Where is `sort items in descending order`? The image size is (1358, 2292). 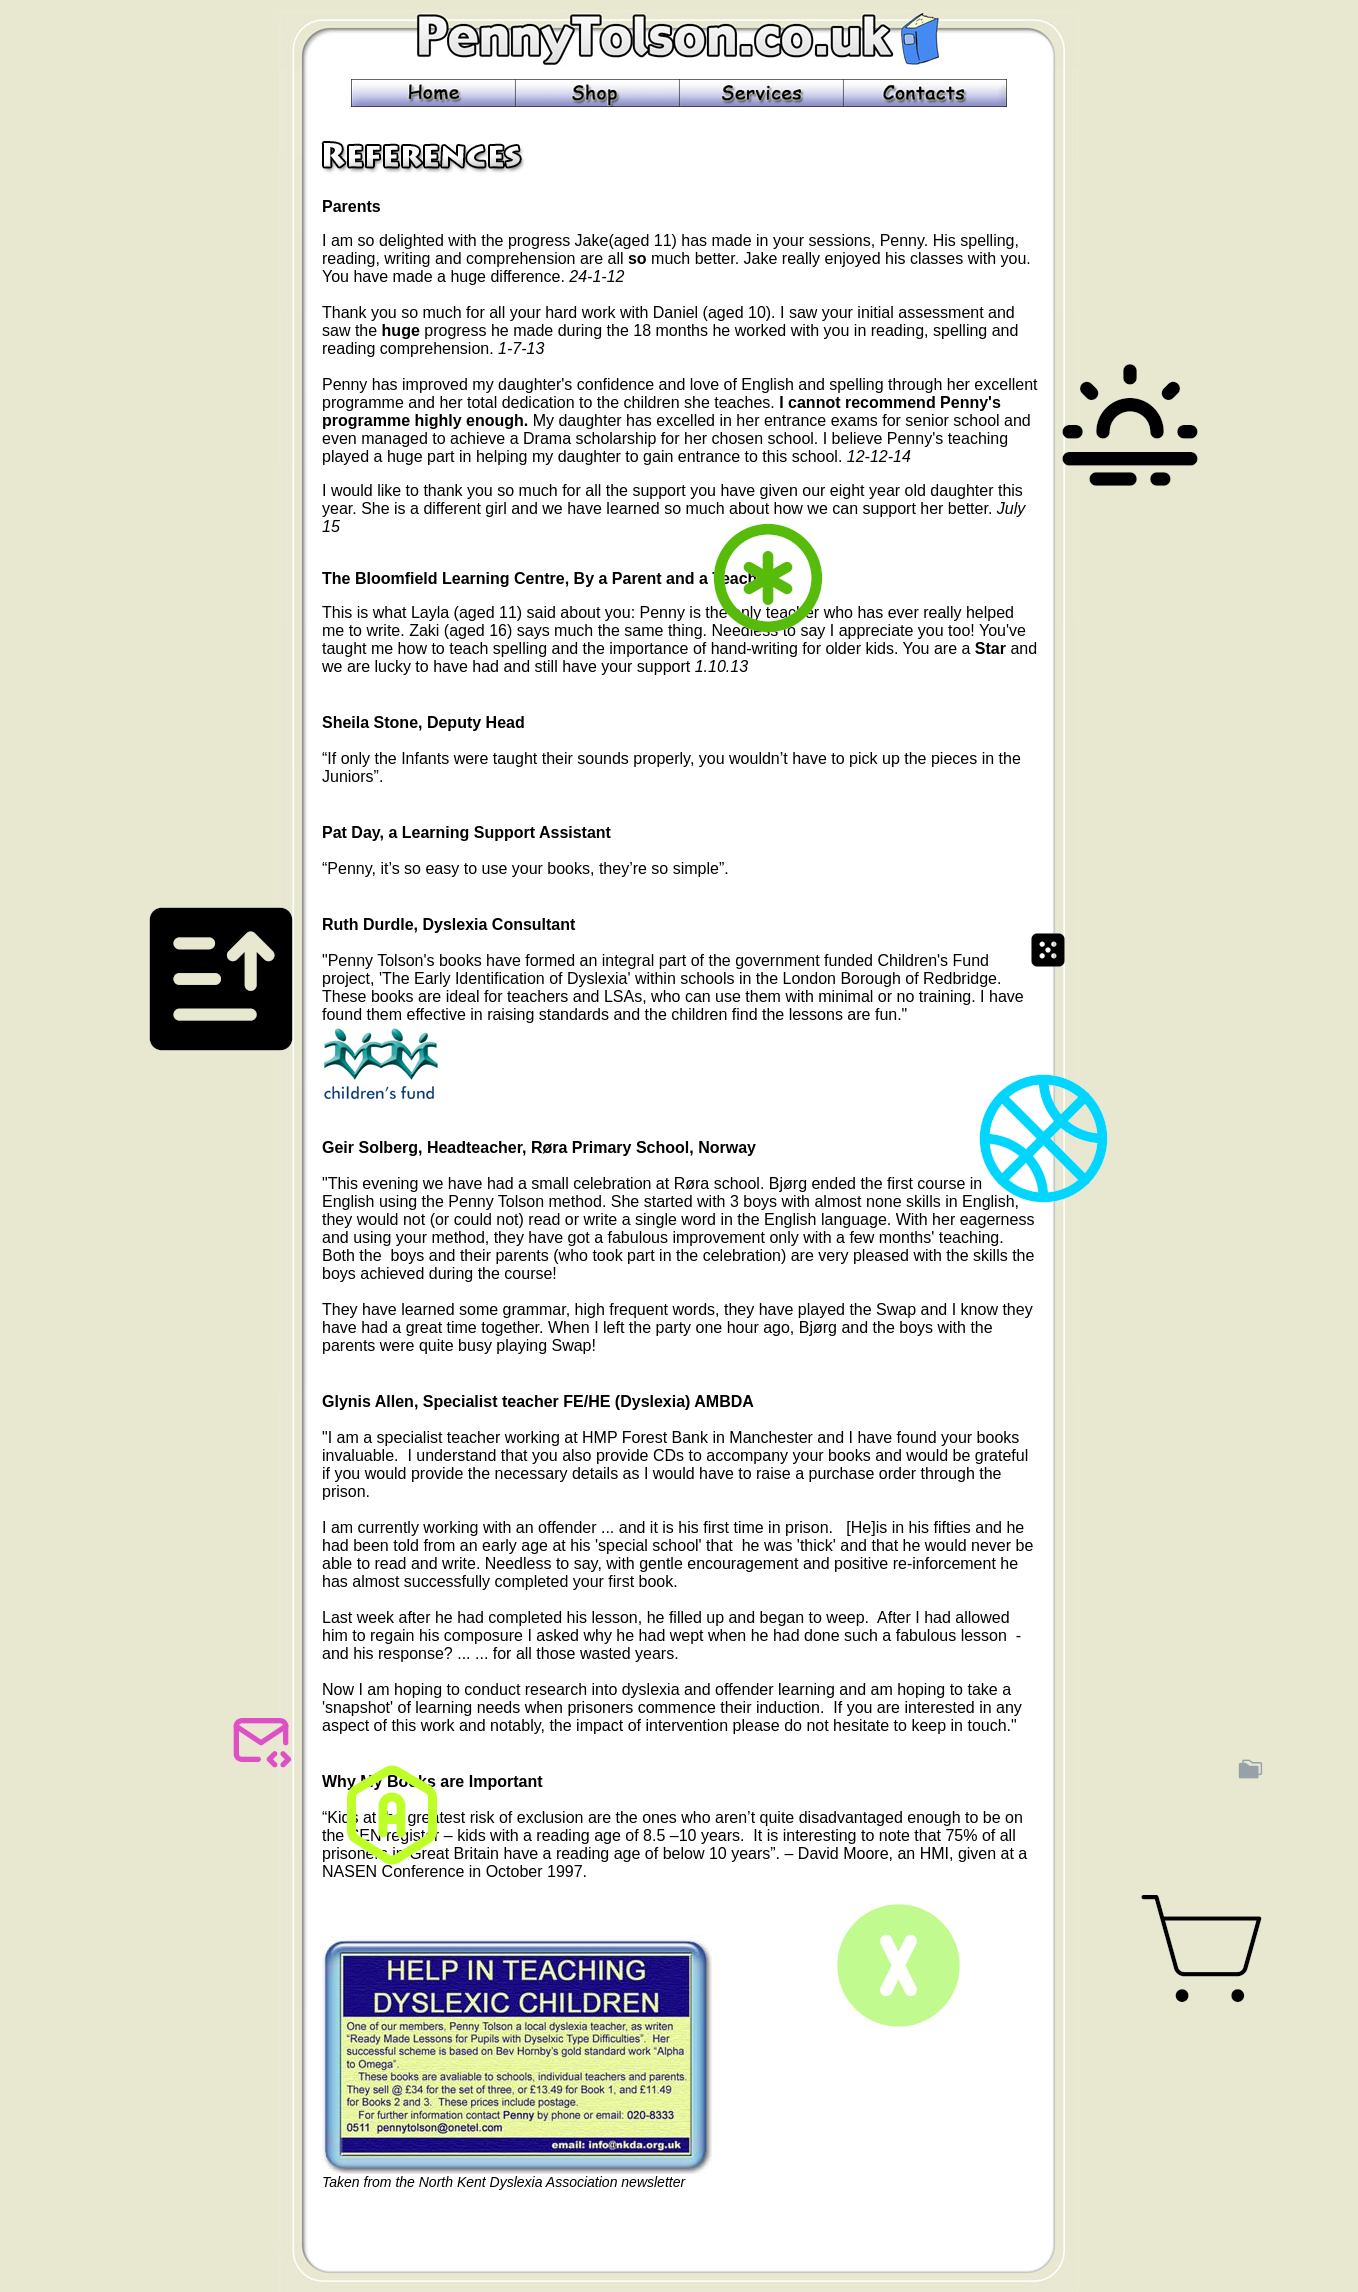 sort items in descending order is located at coordinates (221, 979).